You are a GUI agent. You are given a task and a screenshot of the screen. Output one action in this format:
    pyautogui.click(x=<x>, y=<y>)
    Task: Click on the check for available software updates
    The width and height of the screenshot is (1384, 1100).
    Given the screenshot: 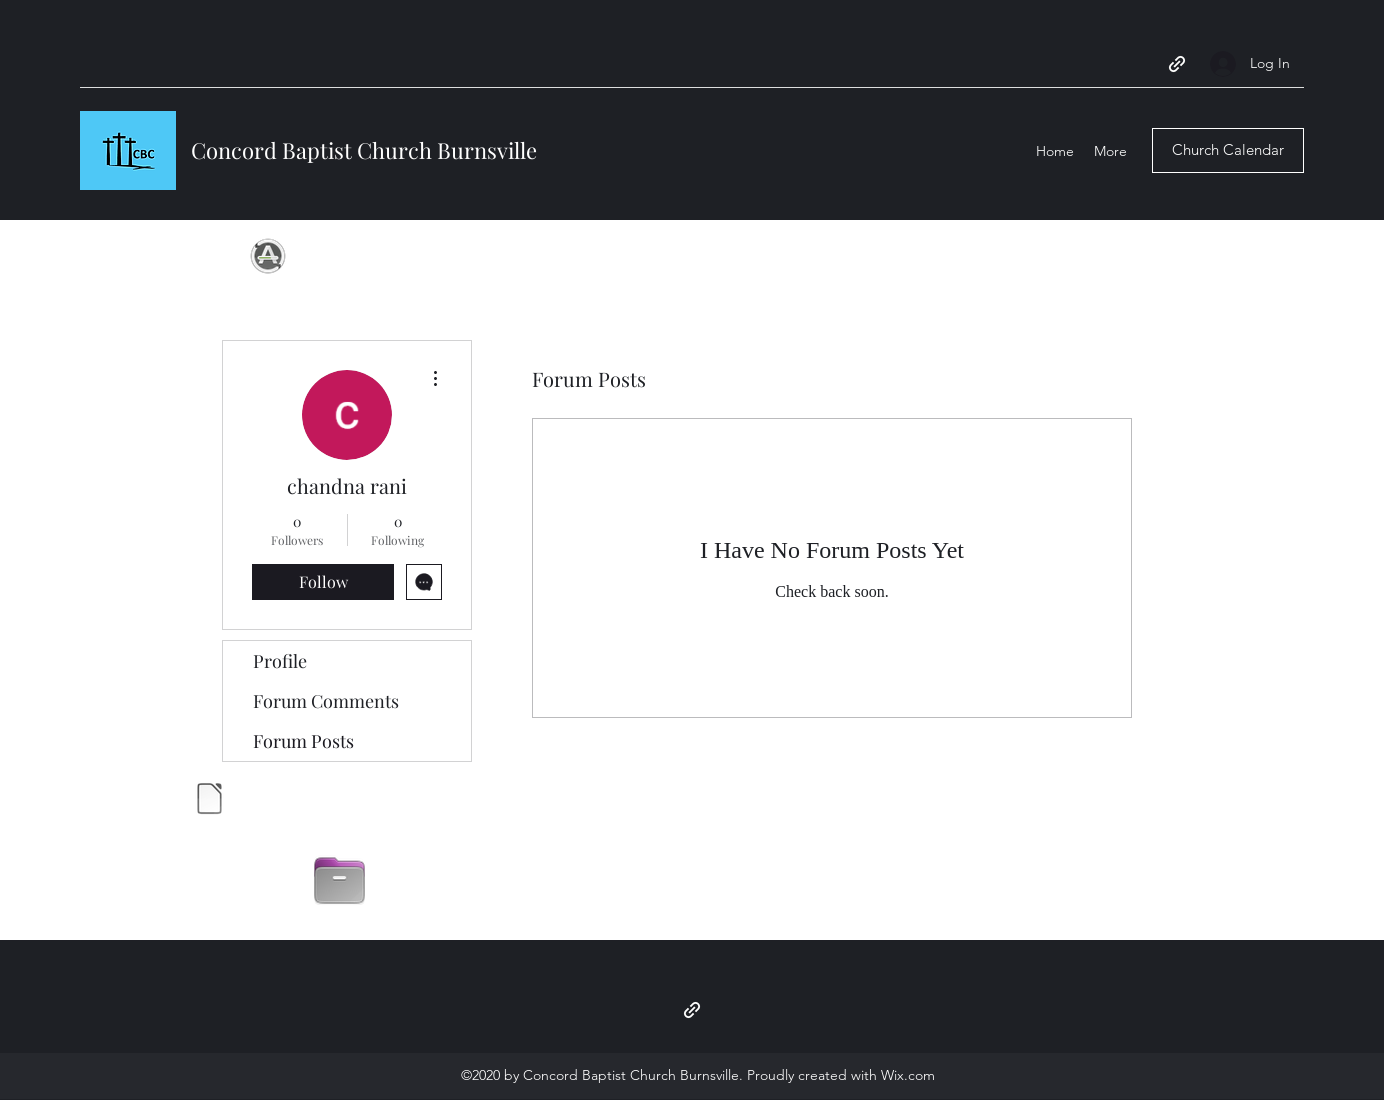 What is the action you would take?
    pyautogui.click(x=268, y=256)
    